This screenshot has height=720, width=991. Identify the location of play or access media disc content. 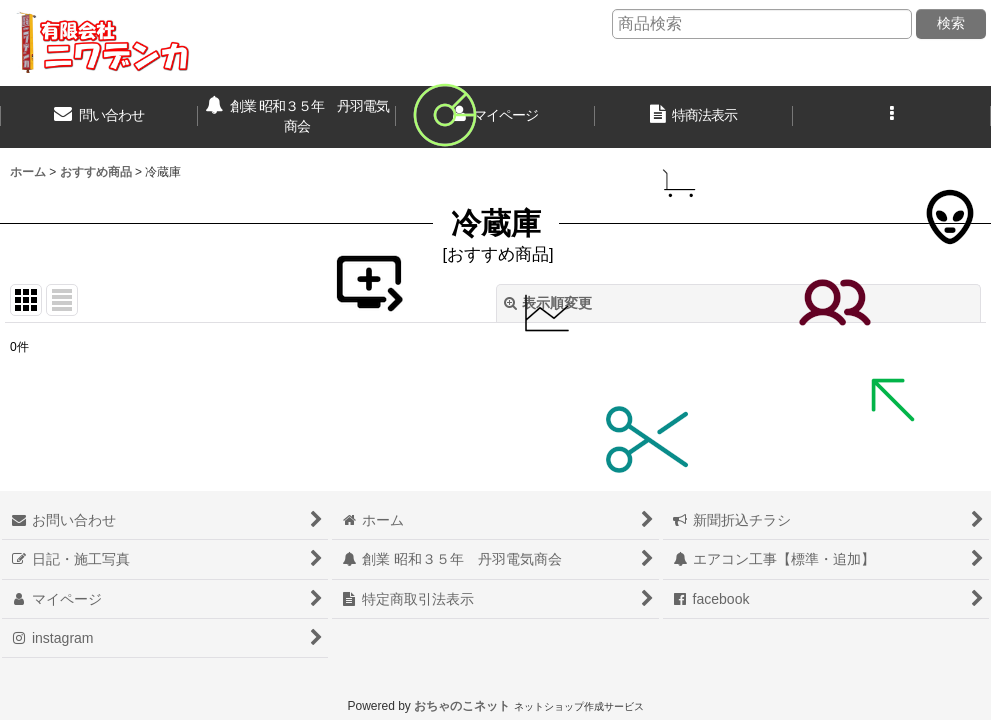
(445, 115).